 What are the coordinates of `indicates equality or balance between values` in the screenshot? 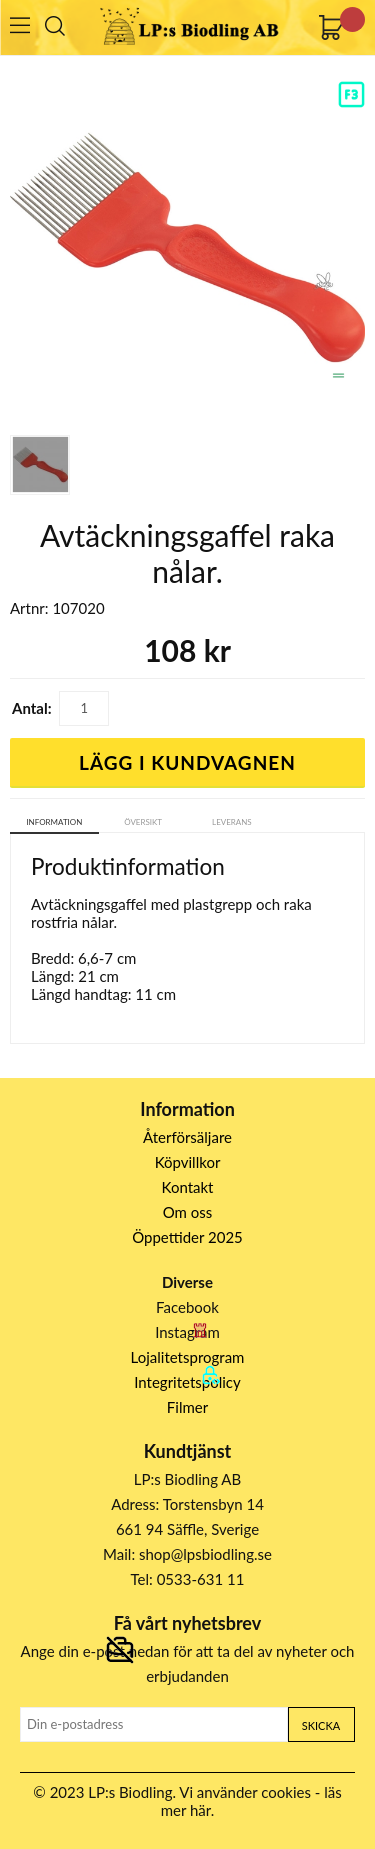 It's located at (338, 375).